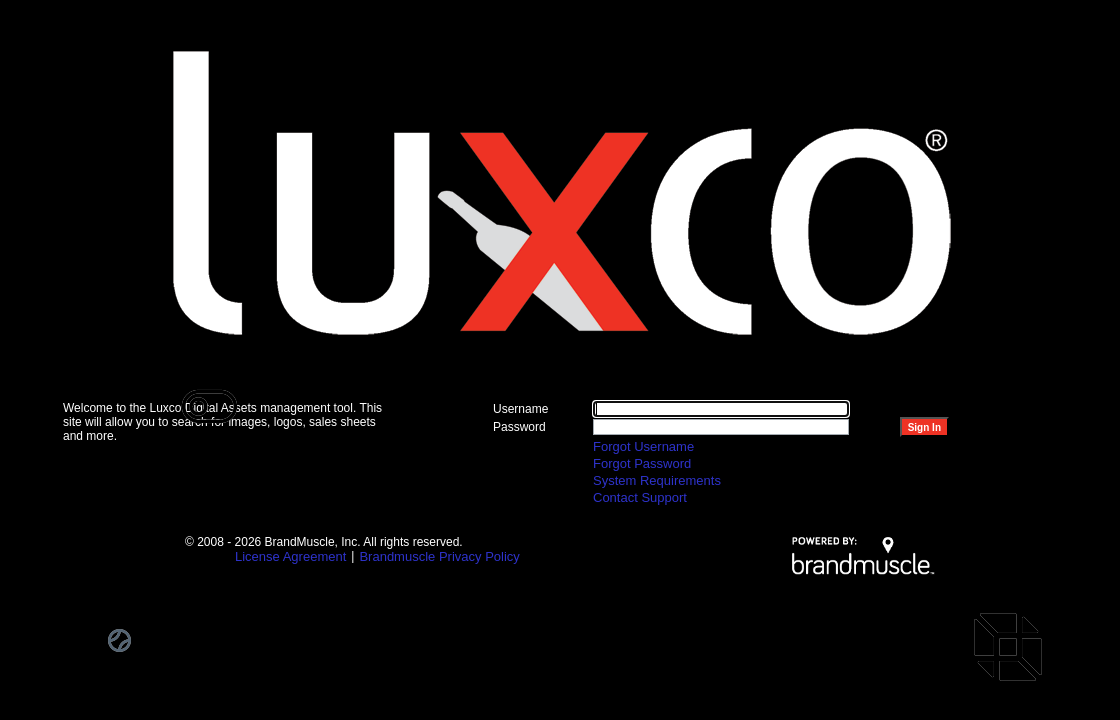  What do you see at coordinates (119, 640) in the screenshot?
I see `access tennis or racquet sports content` at bounding box center [119, 640].